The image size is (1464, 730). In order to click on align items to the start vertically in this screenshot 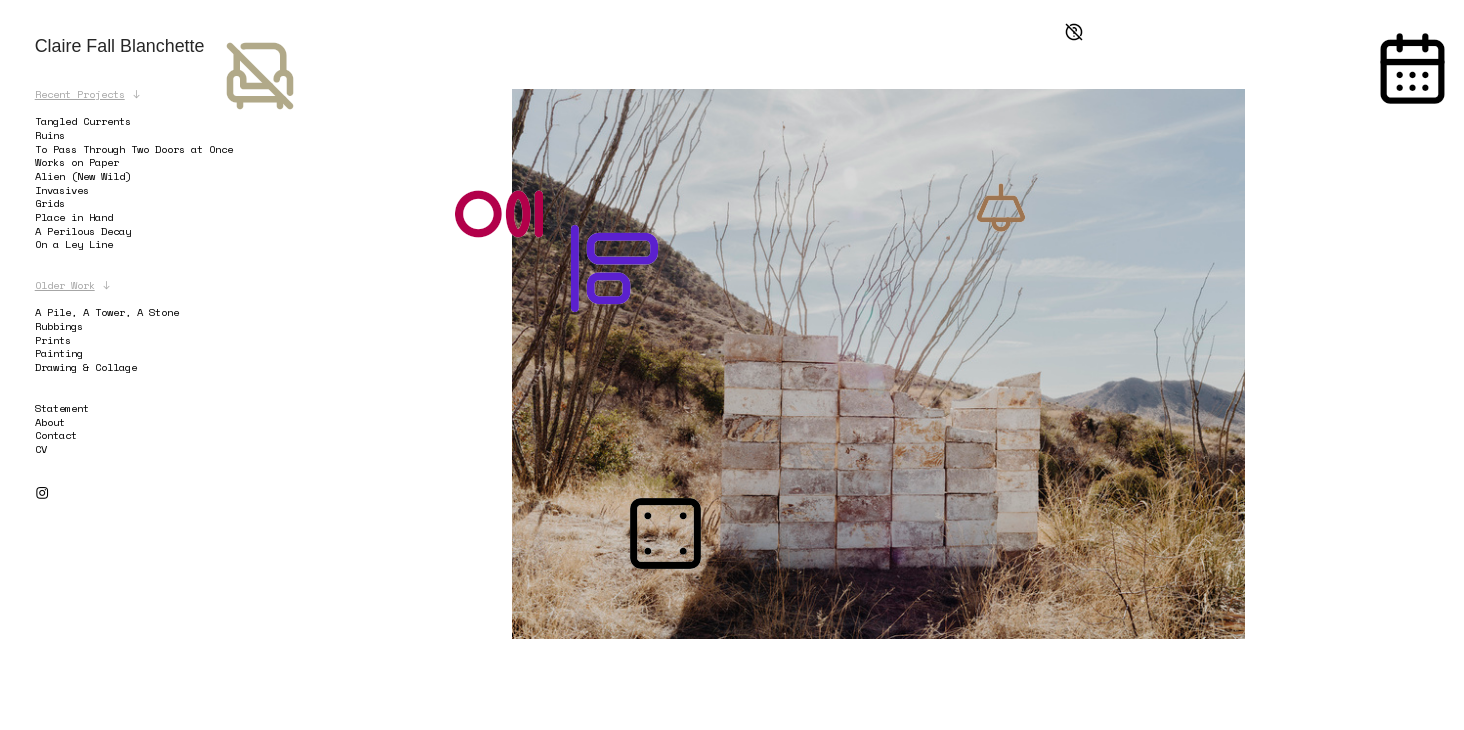, I will do `click(614, 268)`.